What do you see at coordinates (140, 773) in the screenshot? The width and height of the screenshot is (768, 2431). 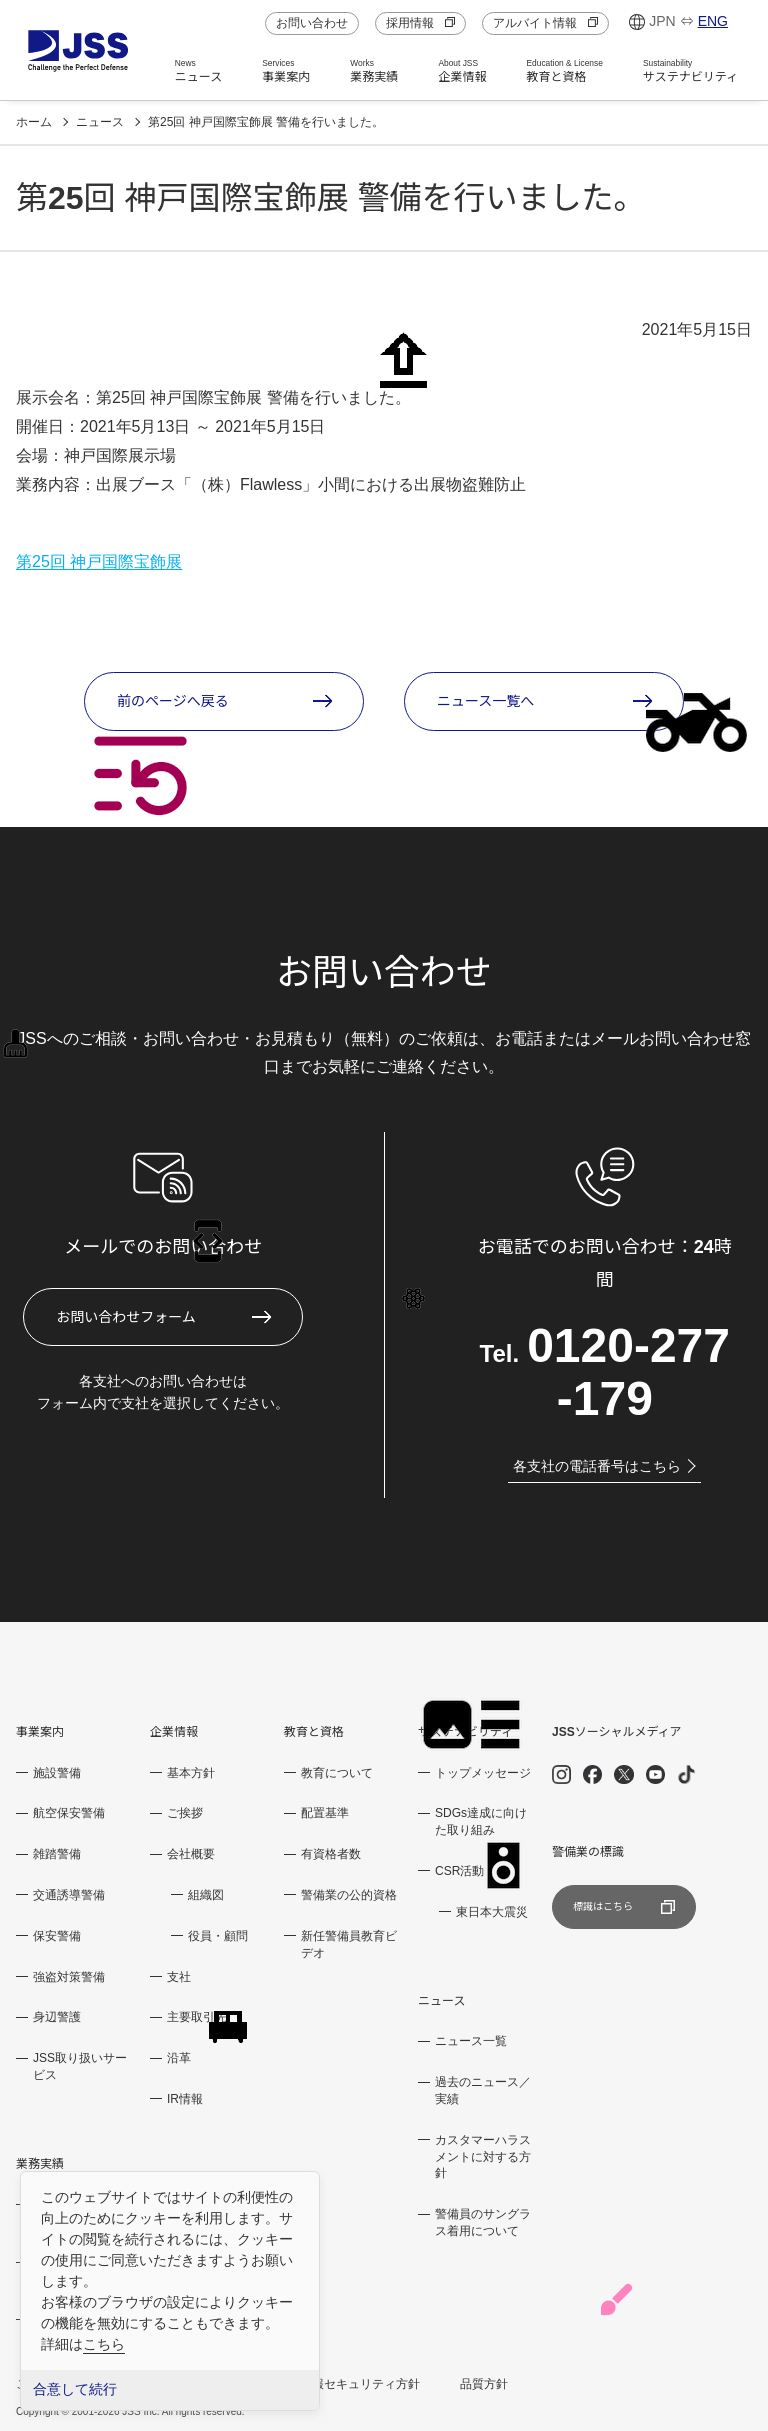 I see `restart or reset a list to its original order` at bounding box center [140, 773].